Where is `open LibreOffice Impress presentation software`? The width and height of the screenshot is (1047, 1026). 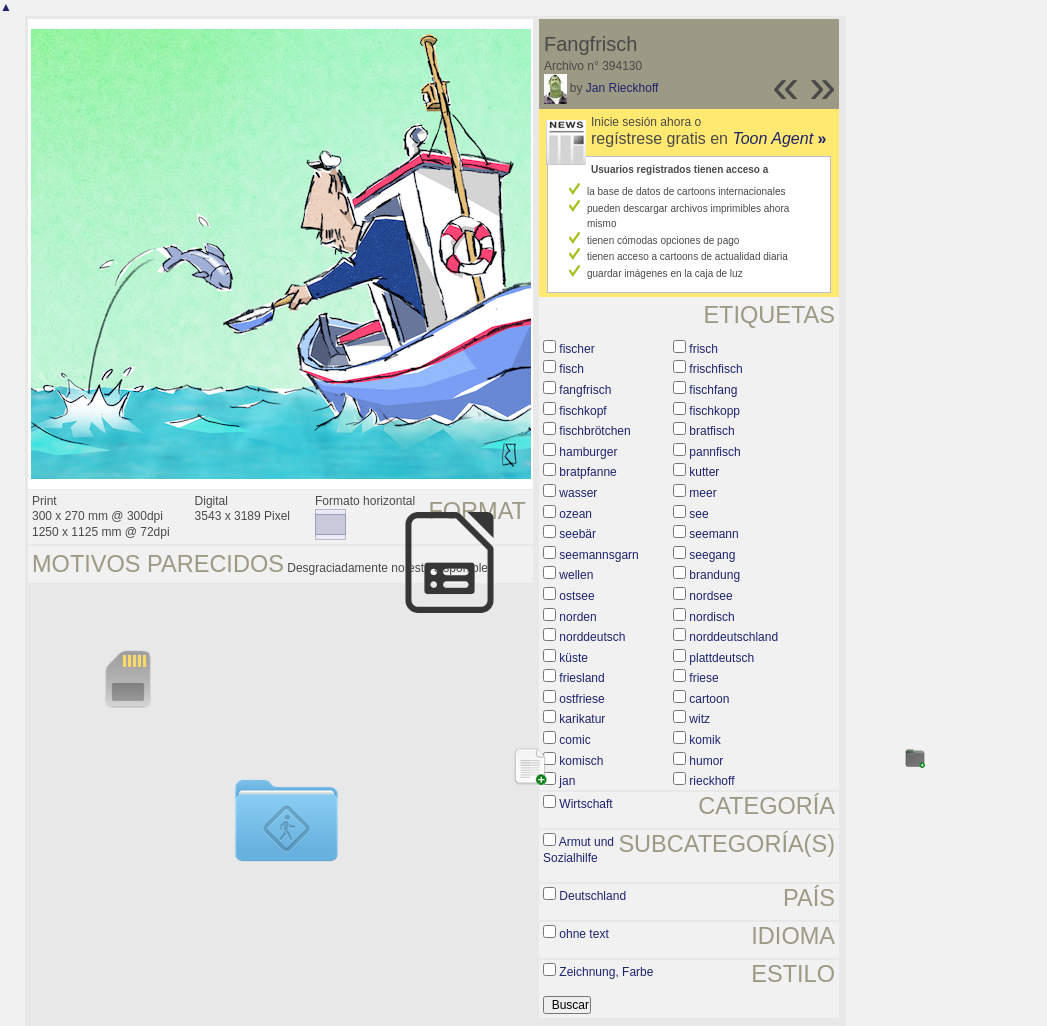
open LibreOffice Impress presentation software is located at coordinates (449, 562).